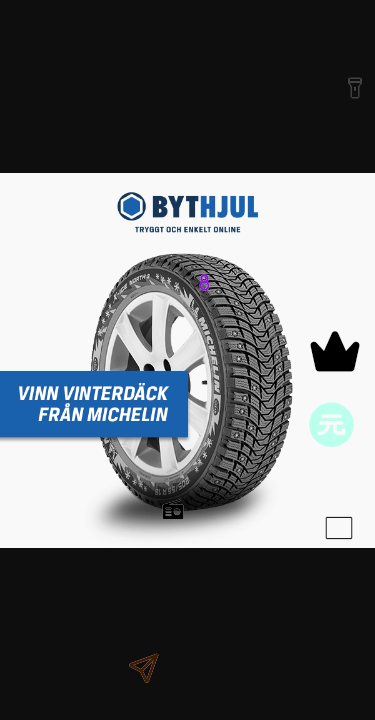  I want to click on send a message, so click(144, 668).